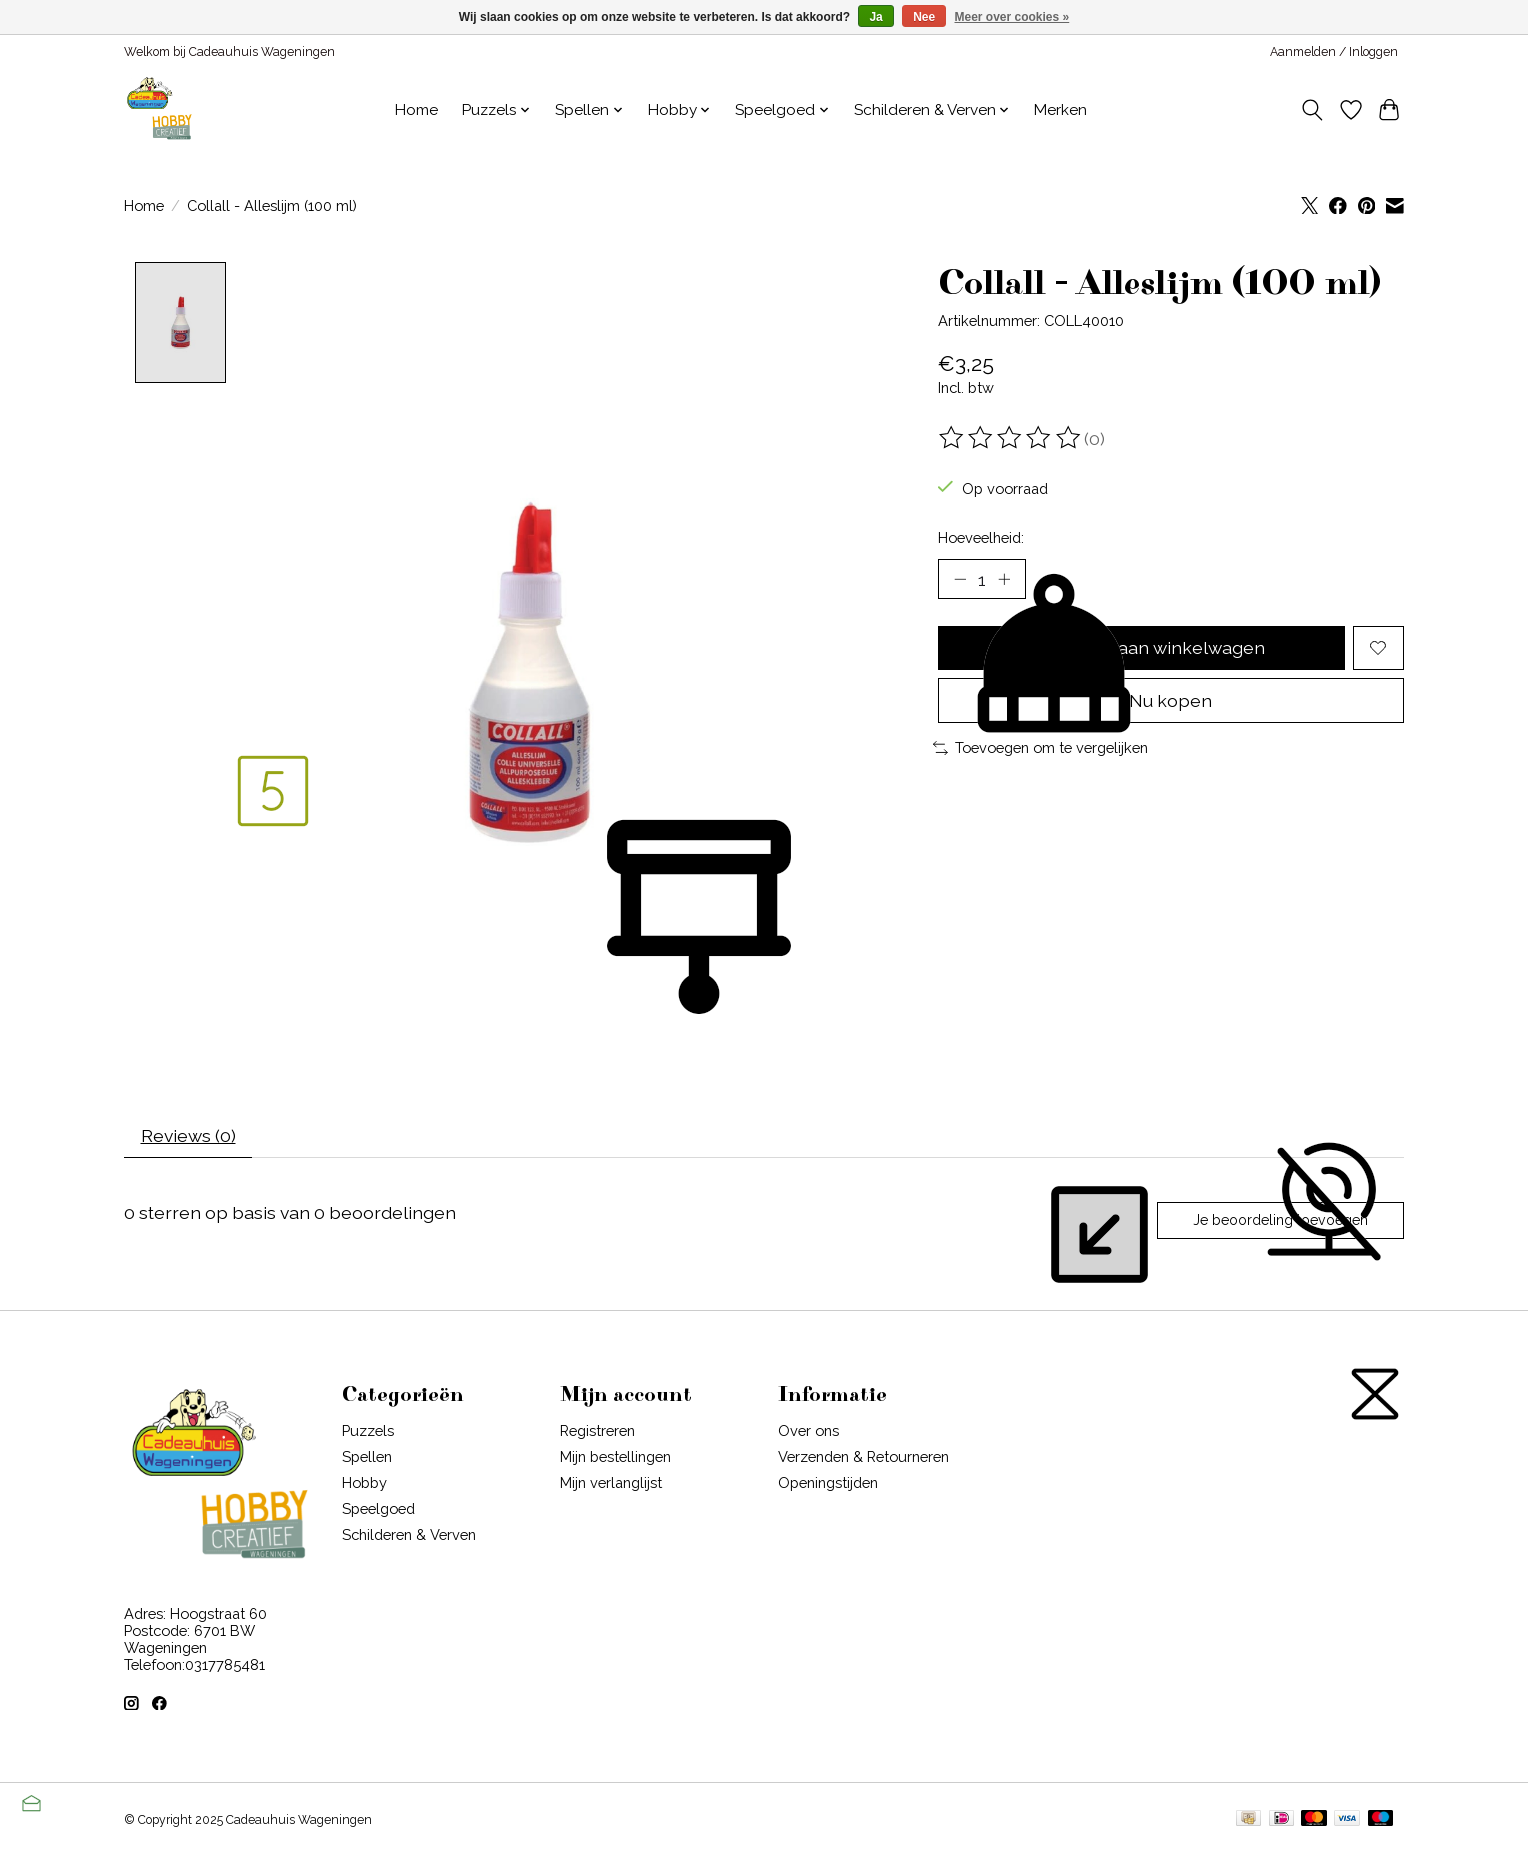 This screenshot has width=1528, height=1854. What do you see at coordinates (1375, 1394) in the screenshot?
I see `indicates loading or processing in progress` at bounding box center [1375, 1394].